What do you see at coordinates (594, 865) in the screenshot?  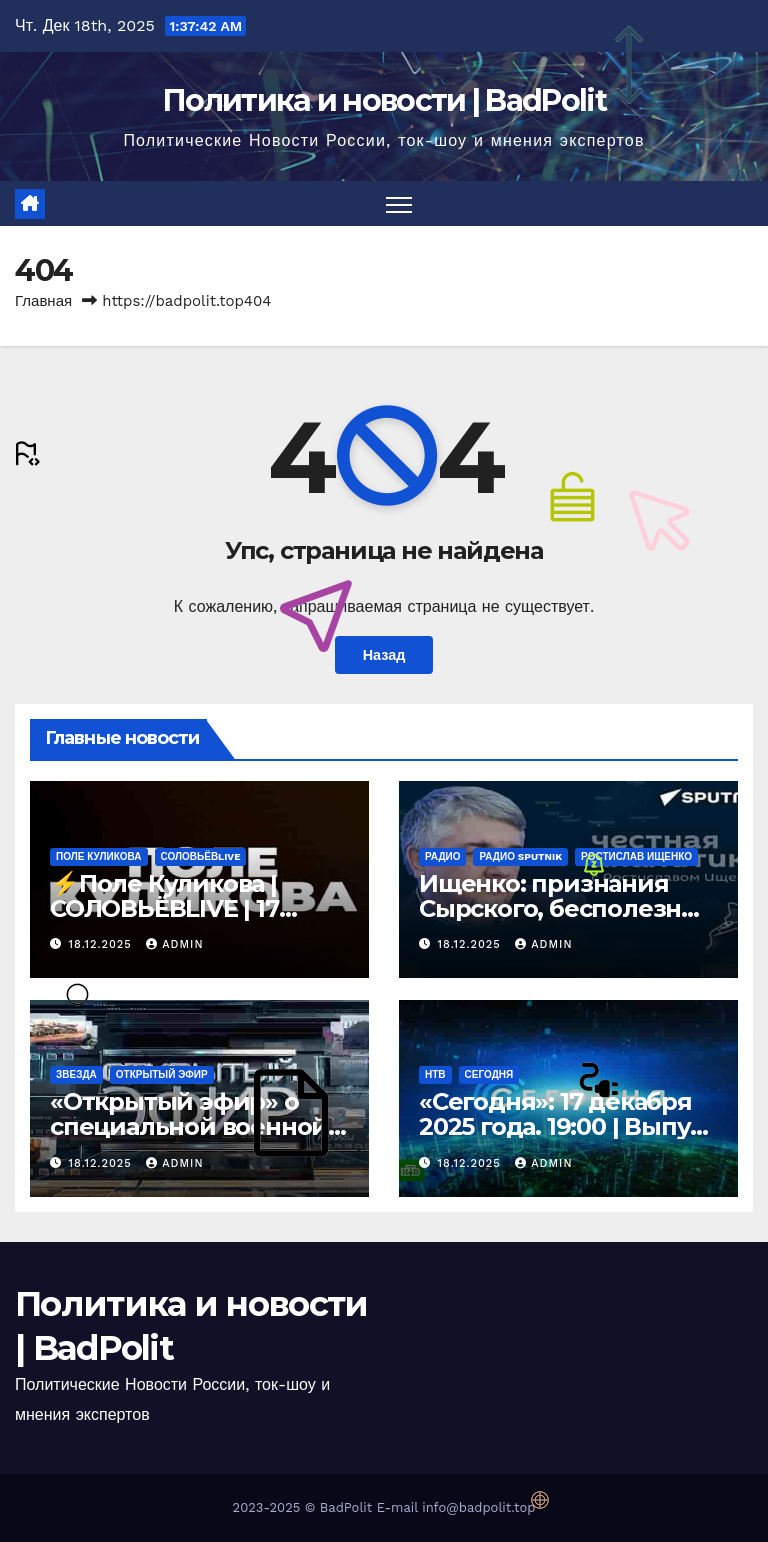 I see `mute notifications or enable sleep mode` at bounding box center [594, 865].